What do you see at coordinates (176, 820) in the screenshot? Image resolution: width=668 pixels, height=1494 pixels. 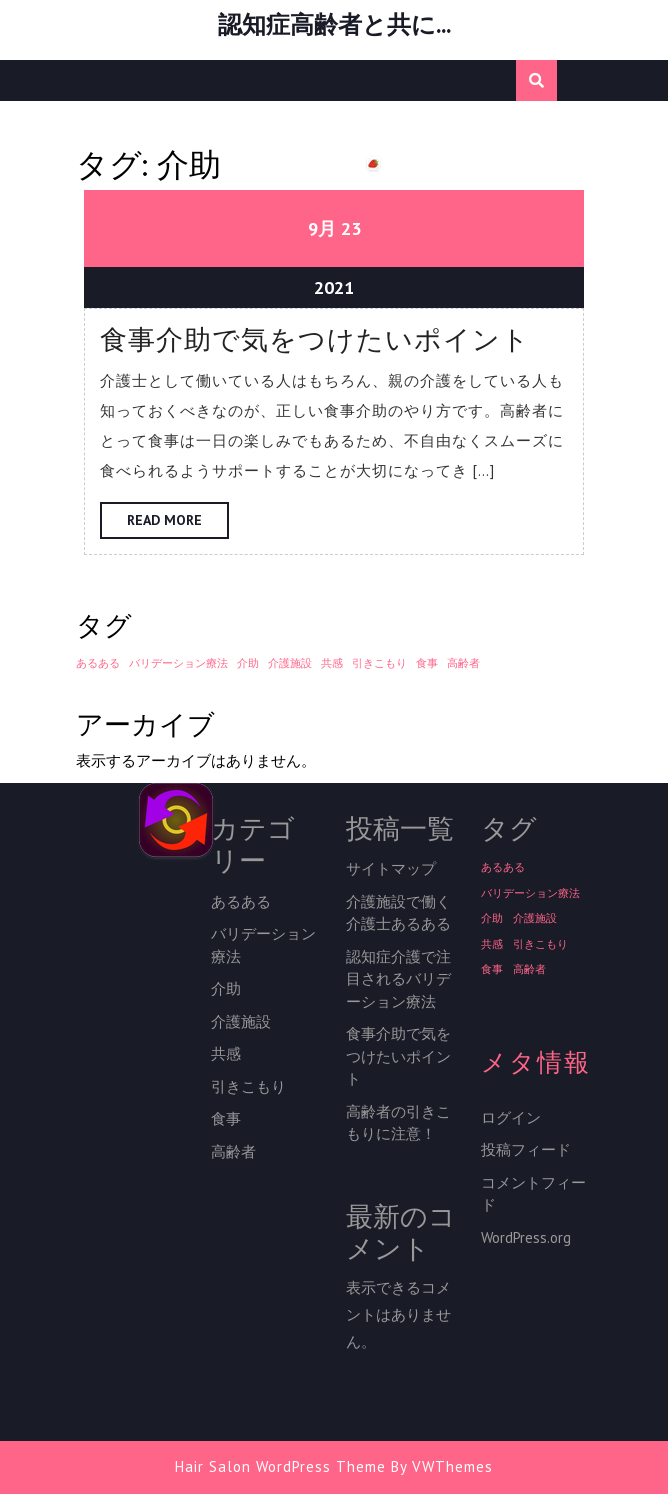 I see `open gabutdm download manager app` at bounding box center [176, 820].